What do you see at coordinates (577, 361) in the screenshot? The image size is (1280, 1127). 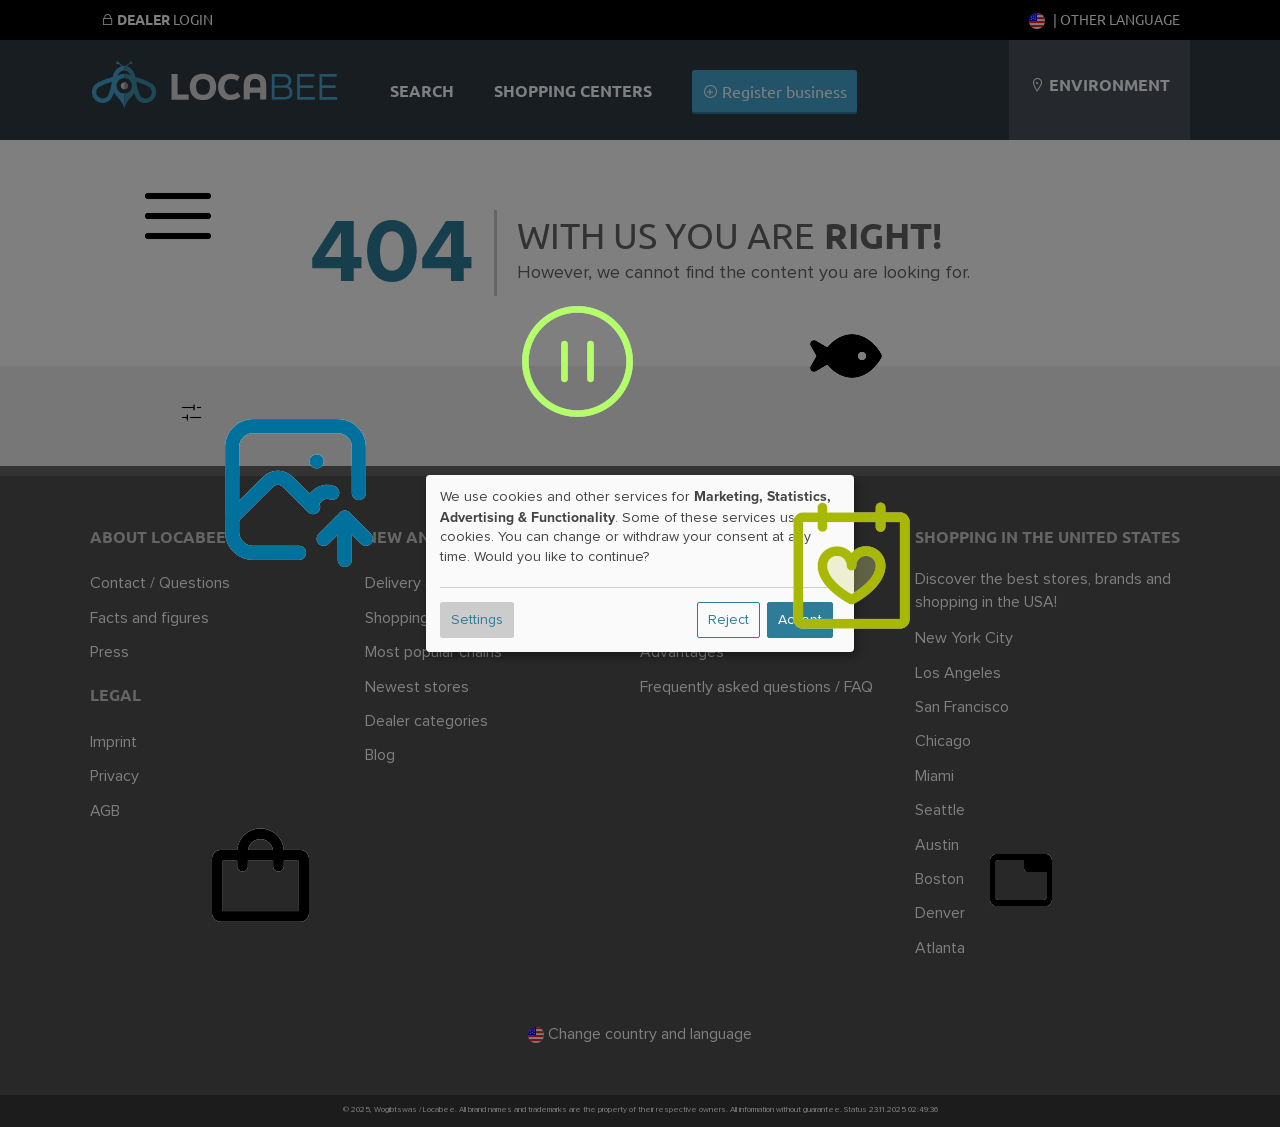 I see `pause media playback` at bounding box center [577, 361].